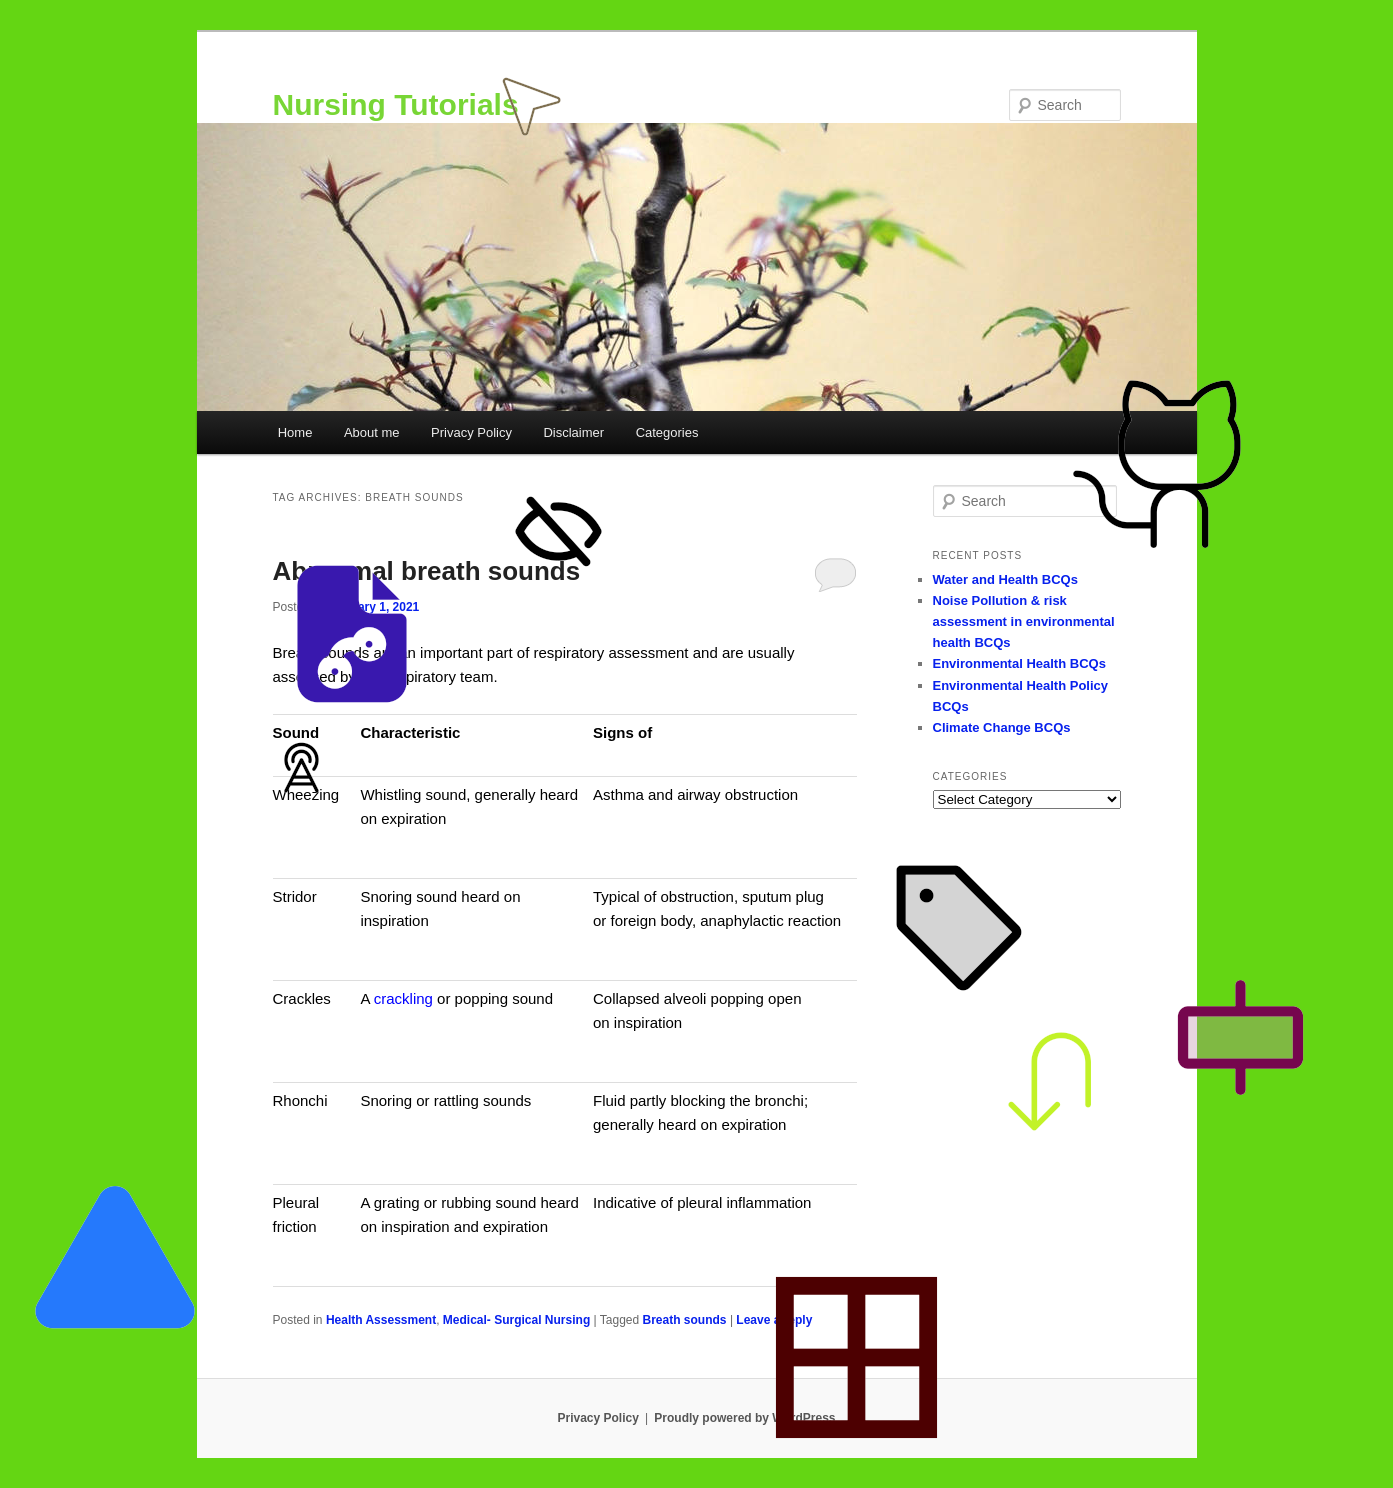 The height and width of the screenshot is (1488, 1393). What do you see at coordinates (856, 1357) in the screenshot?
I see `apply borders to all sides of a cell or table` at bounding box center [856, 1357].